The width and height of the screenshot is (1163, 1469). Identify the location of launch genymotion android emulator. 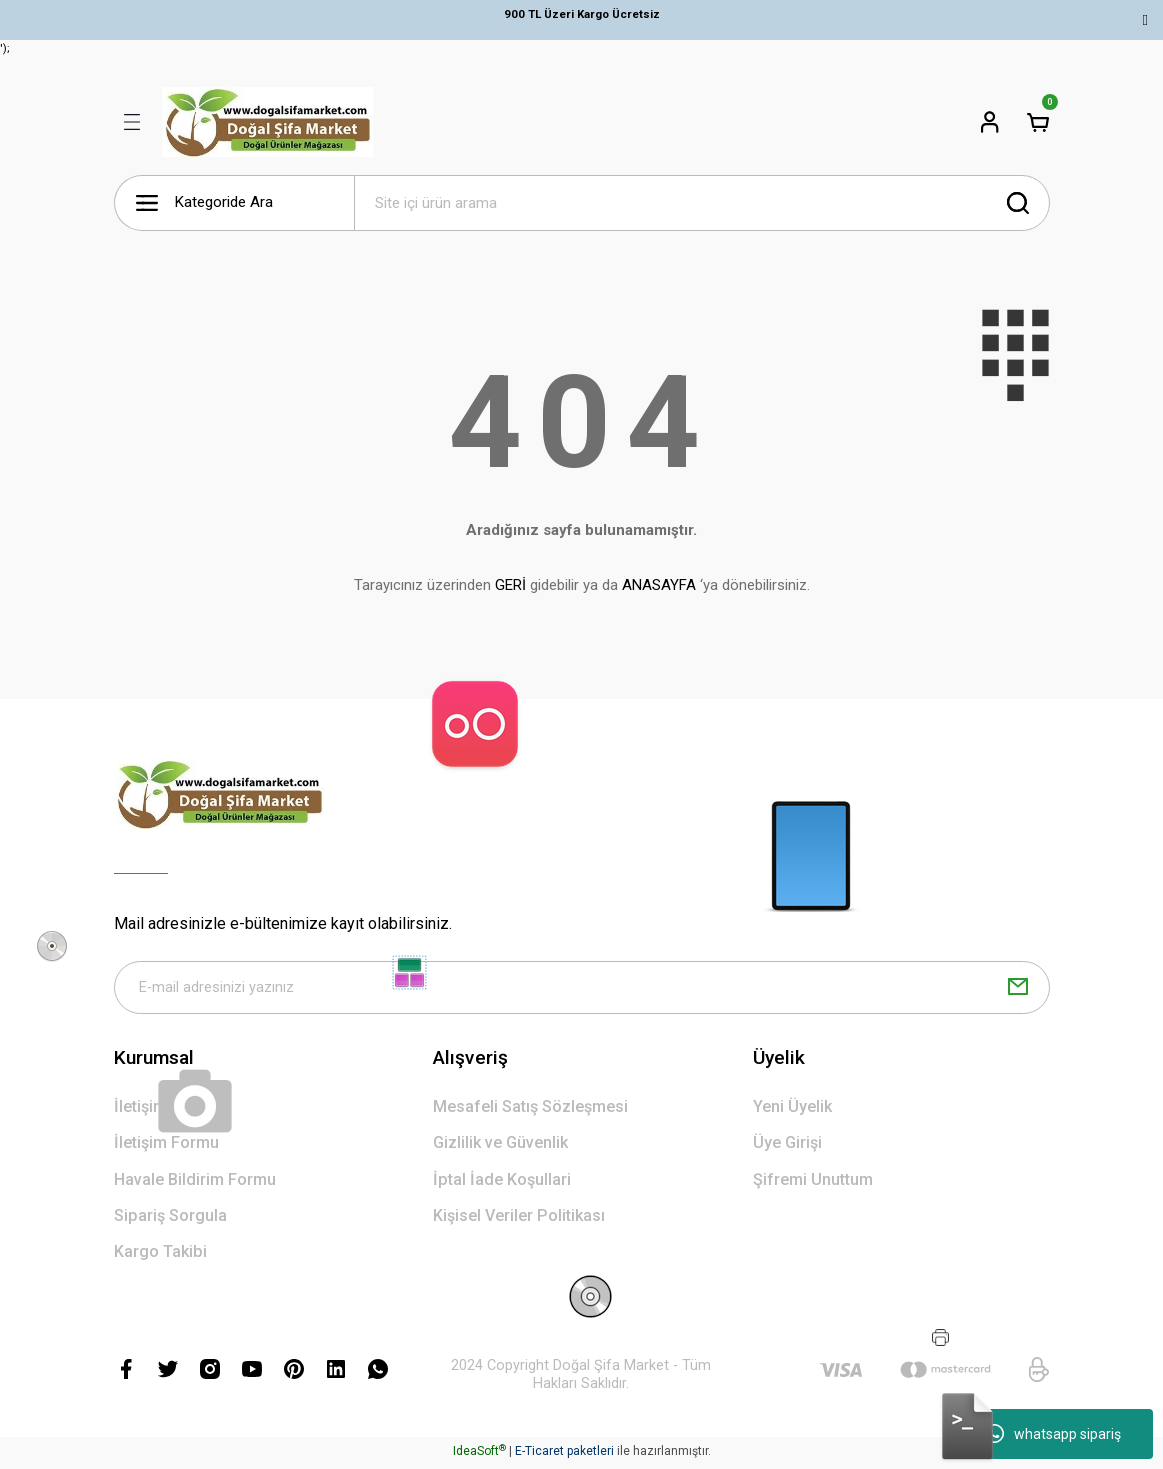
(475, 724).